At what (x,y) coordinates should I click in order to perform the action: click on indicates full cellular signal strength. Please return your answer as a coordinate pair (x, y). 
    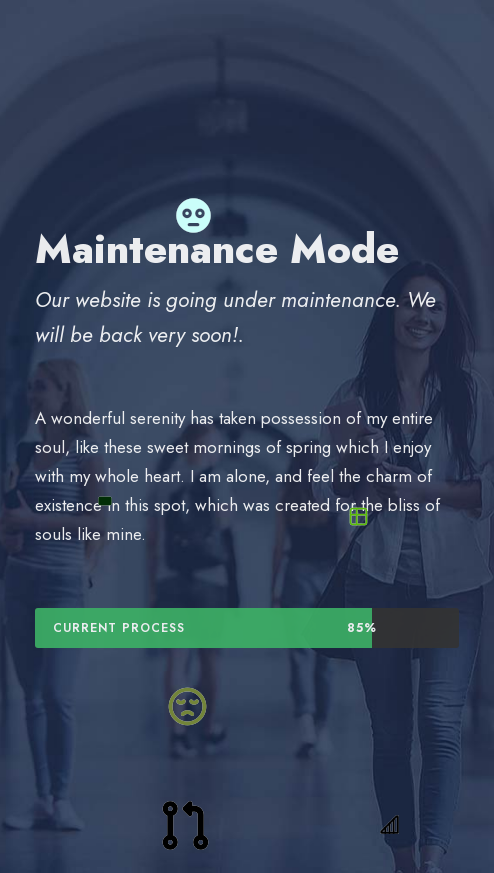
    Looking at the image, I should click on (389, 824).